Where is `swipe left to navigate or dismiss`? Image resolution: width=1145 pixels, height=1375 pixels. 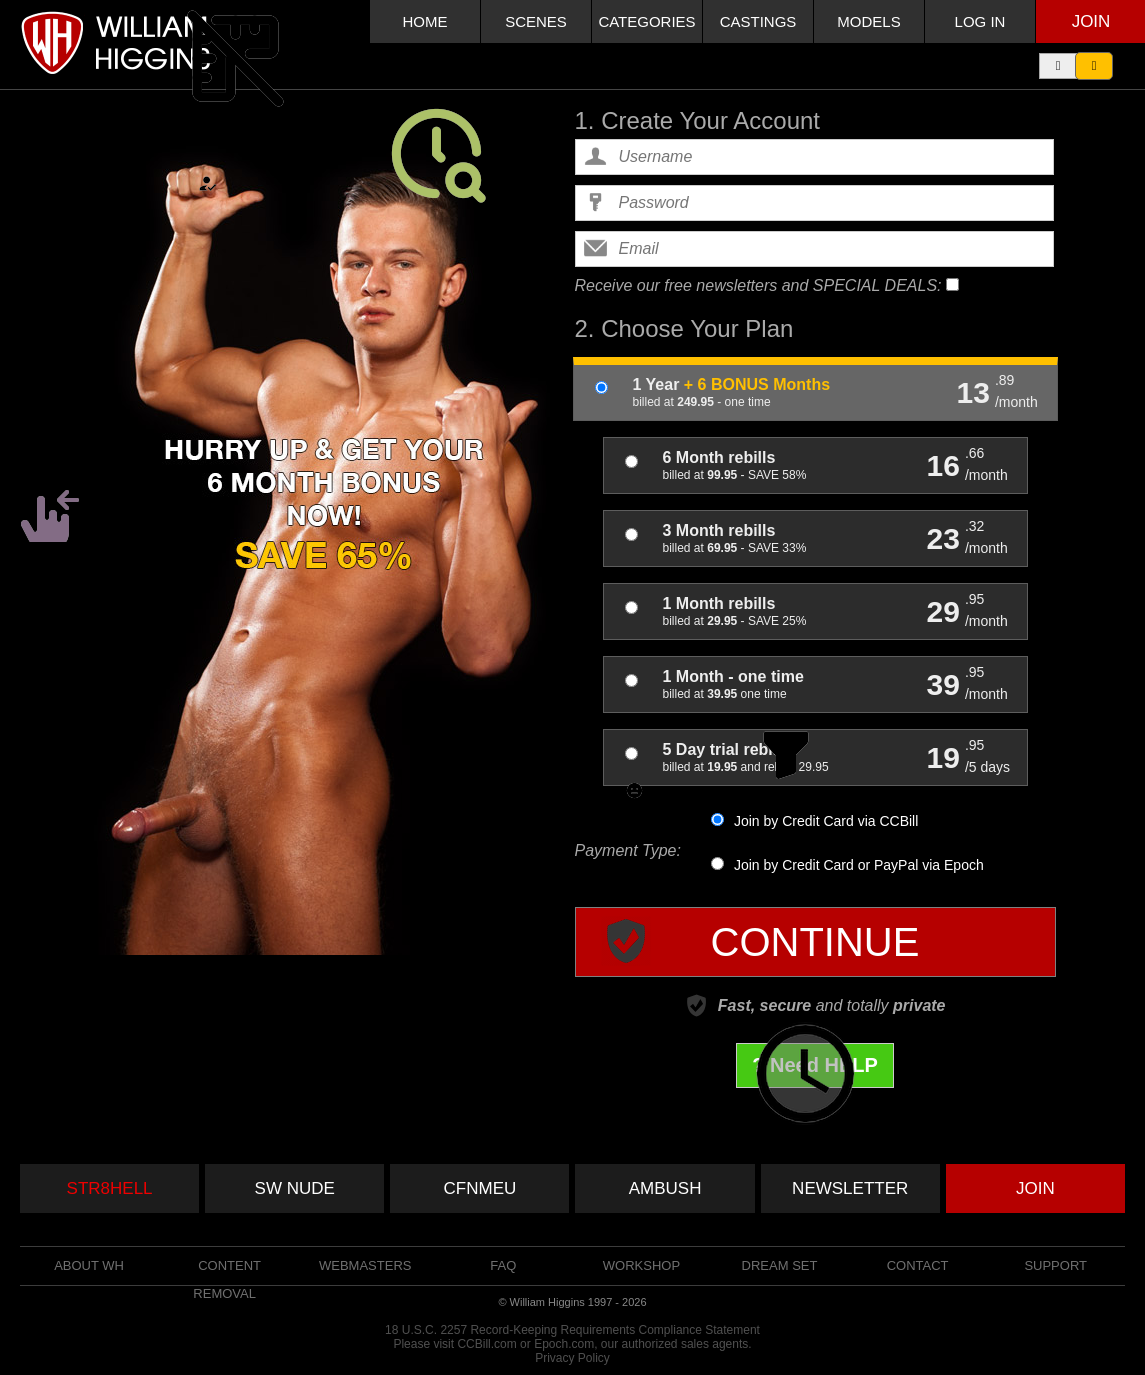 swipe left to navigate or dismiss is located at coordinates (47, 518).